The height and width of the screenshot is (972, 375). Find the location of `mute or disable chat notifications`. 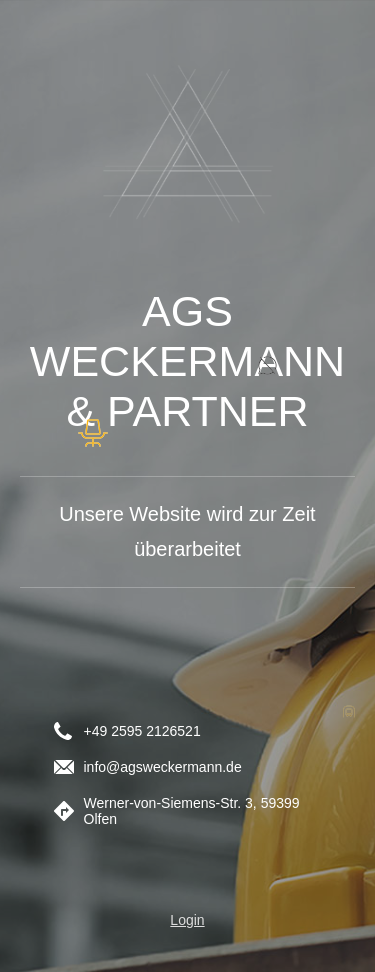

mute or disable chat notifications is located at coordinates (267, 365).